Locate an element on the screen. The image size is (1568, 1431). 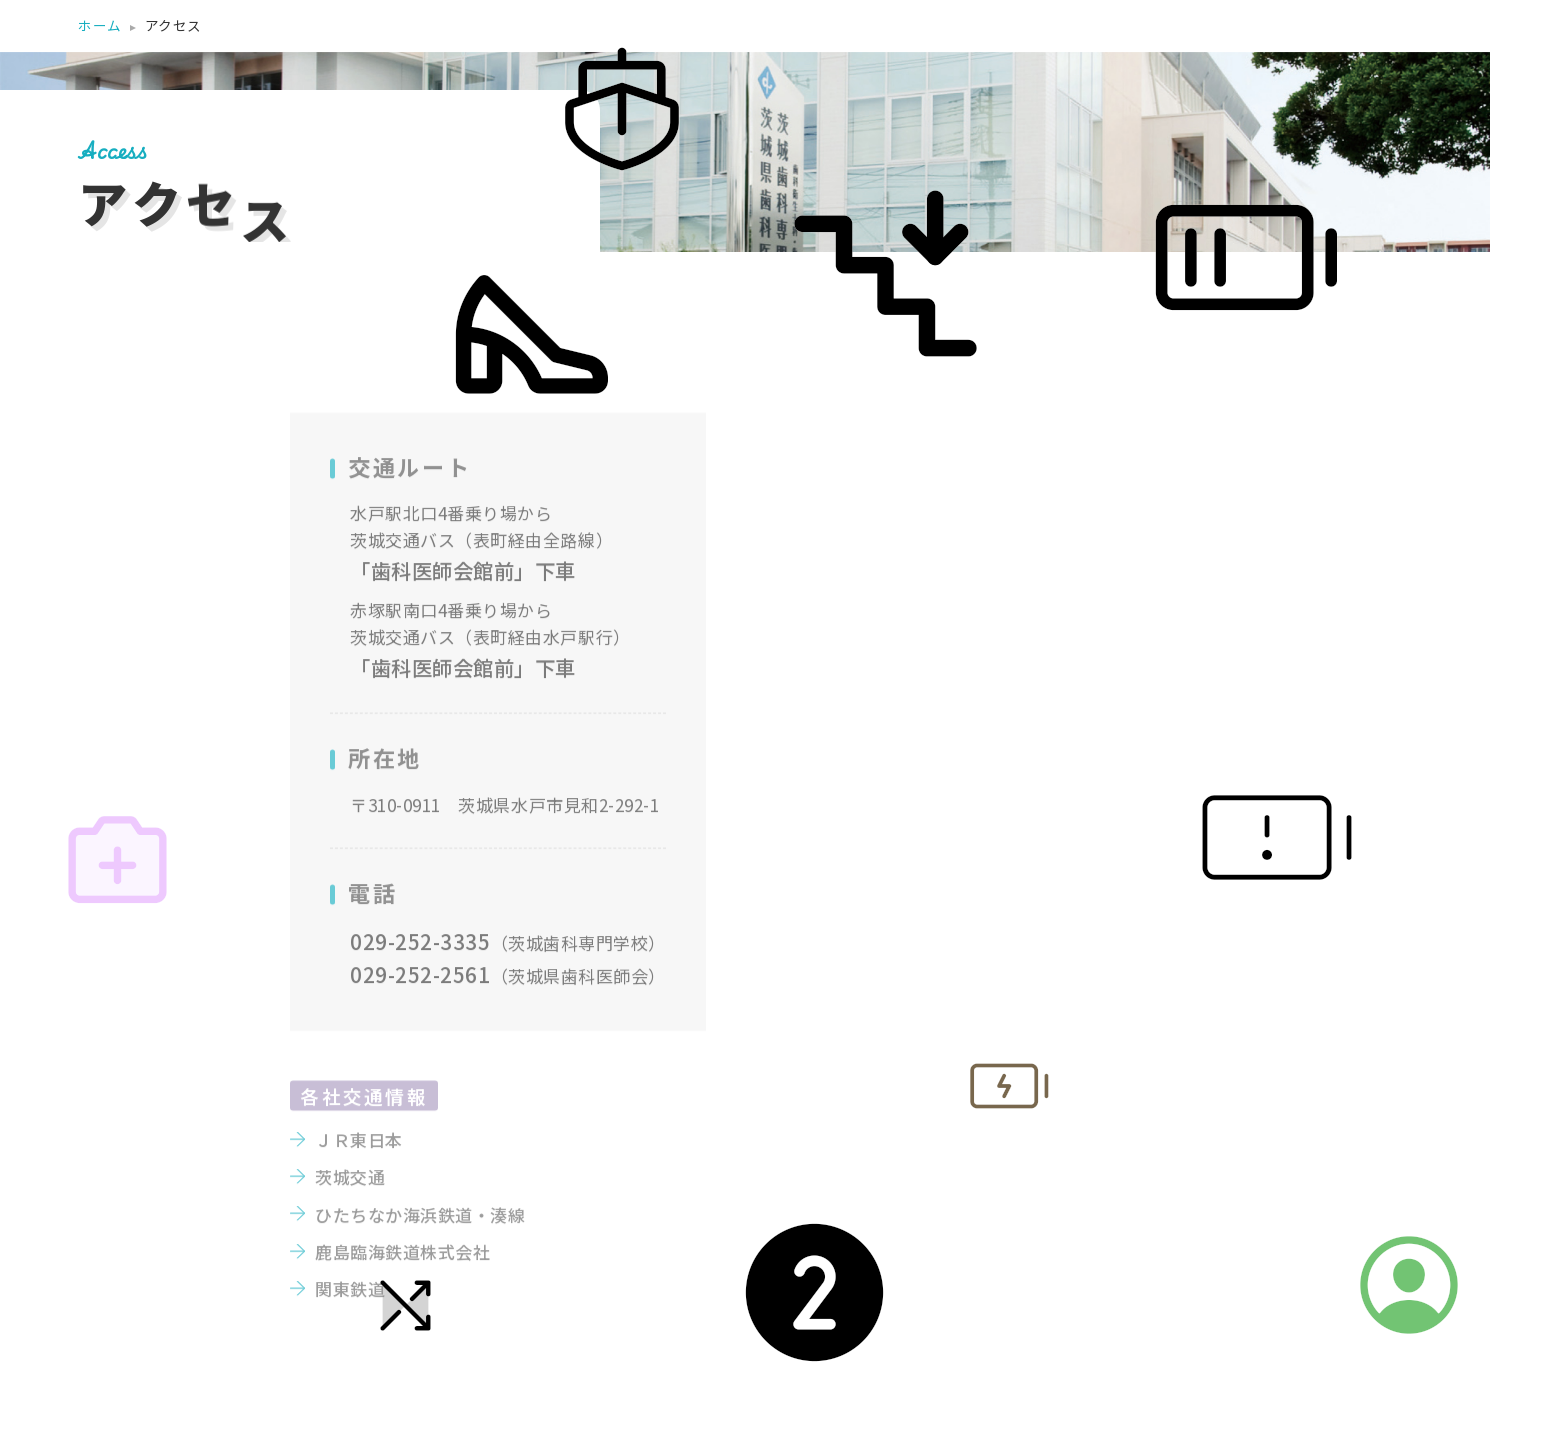
indicates step two in a multi-step process is located at coordinates (814, 1292).